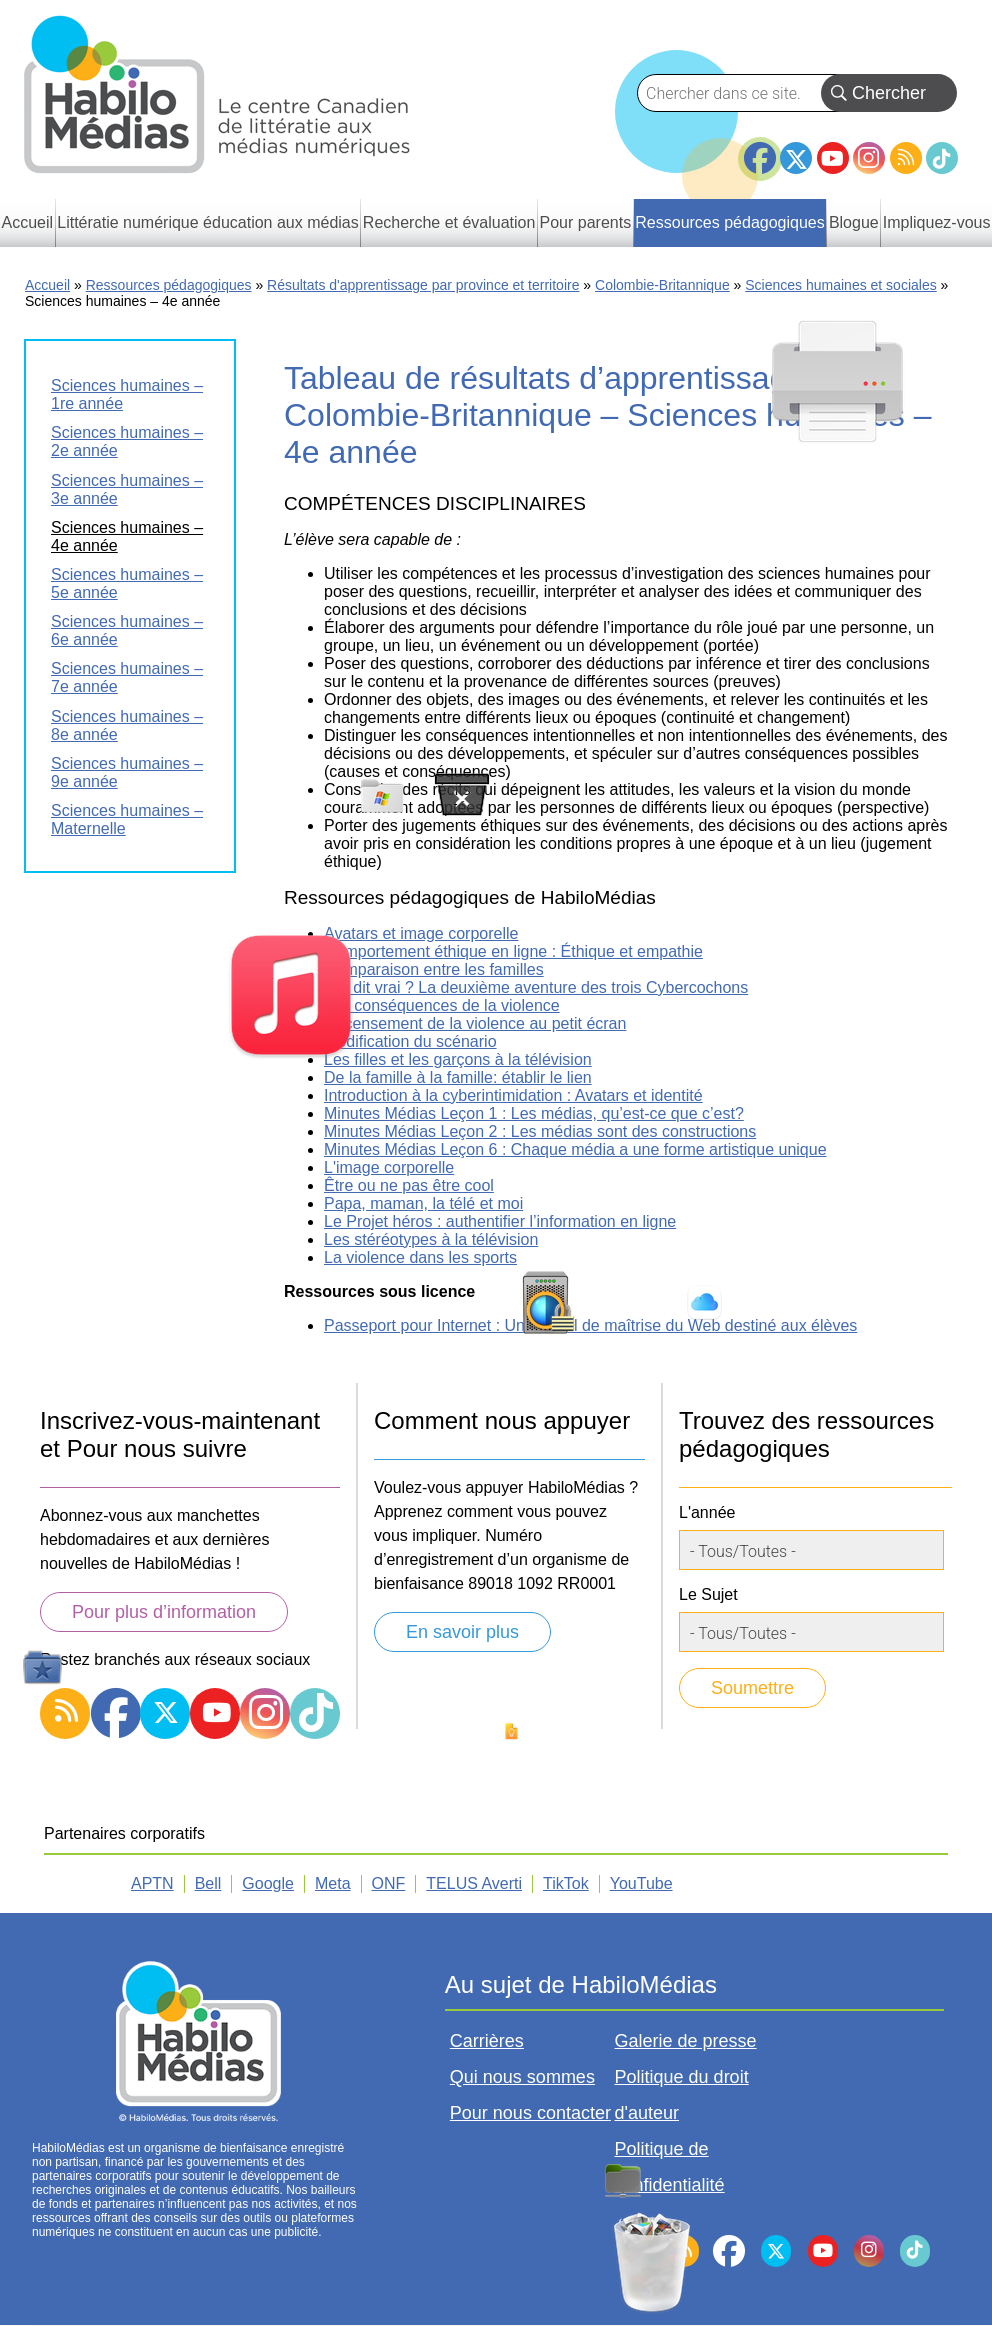 This screenshot has height=2326, width=992. I want to click on open iCloud Drive folder, so click(704, 1302).